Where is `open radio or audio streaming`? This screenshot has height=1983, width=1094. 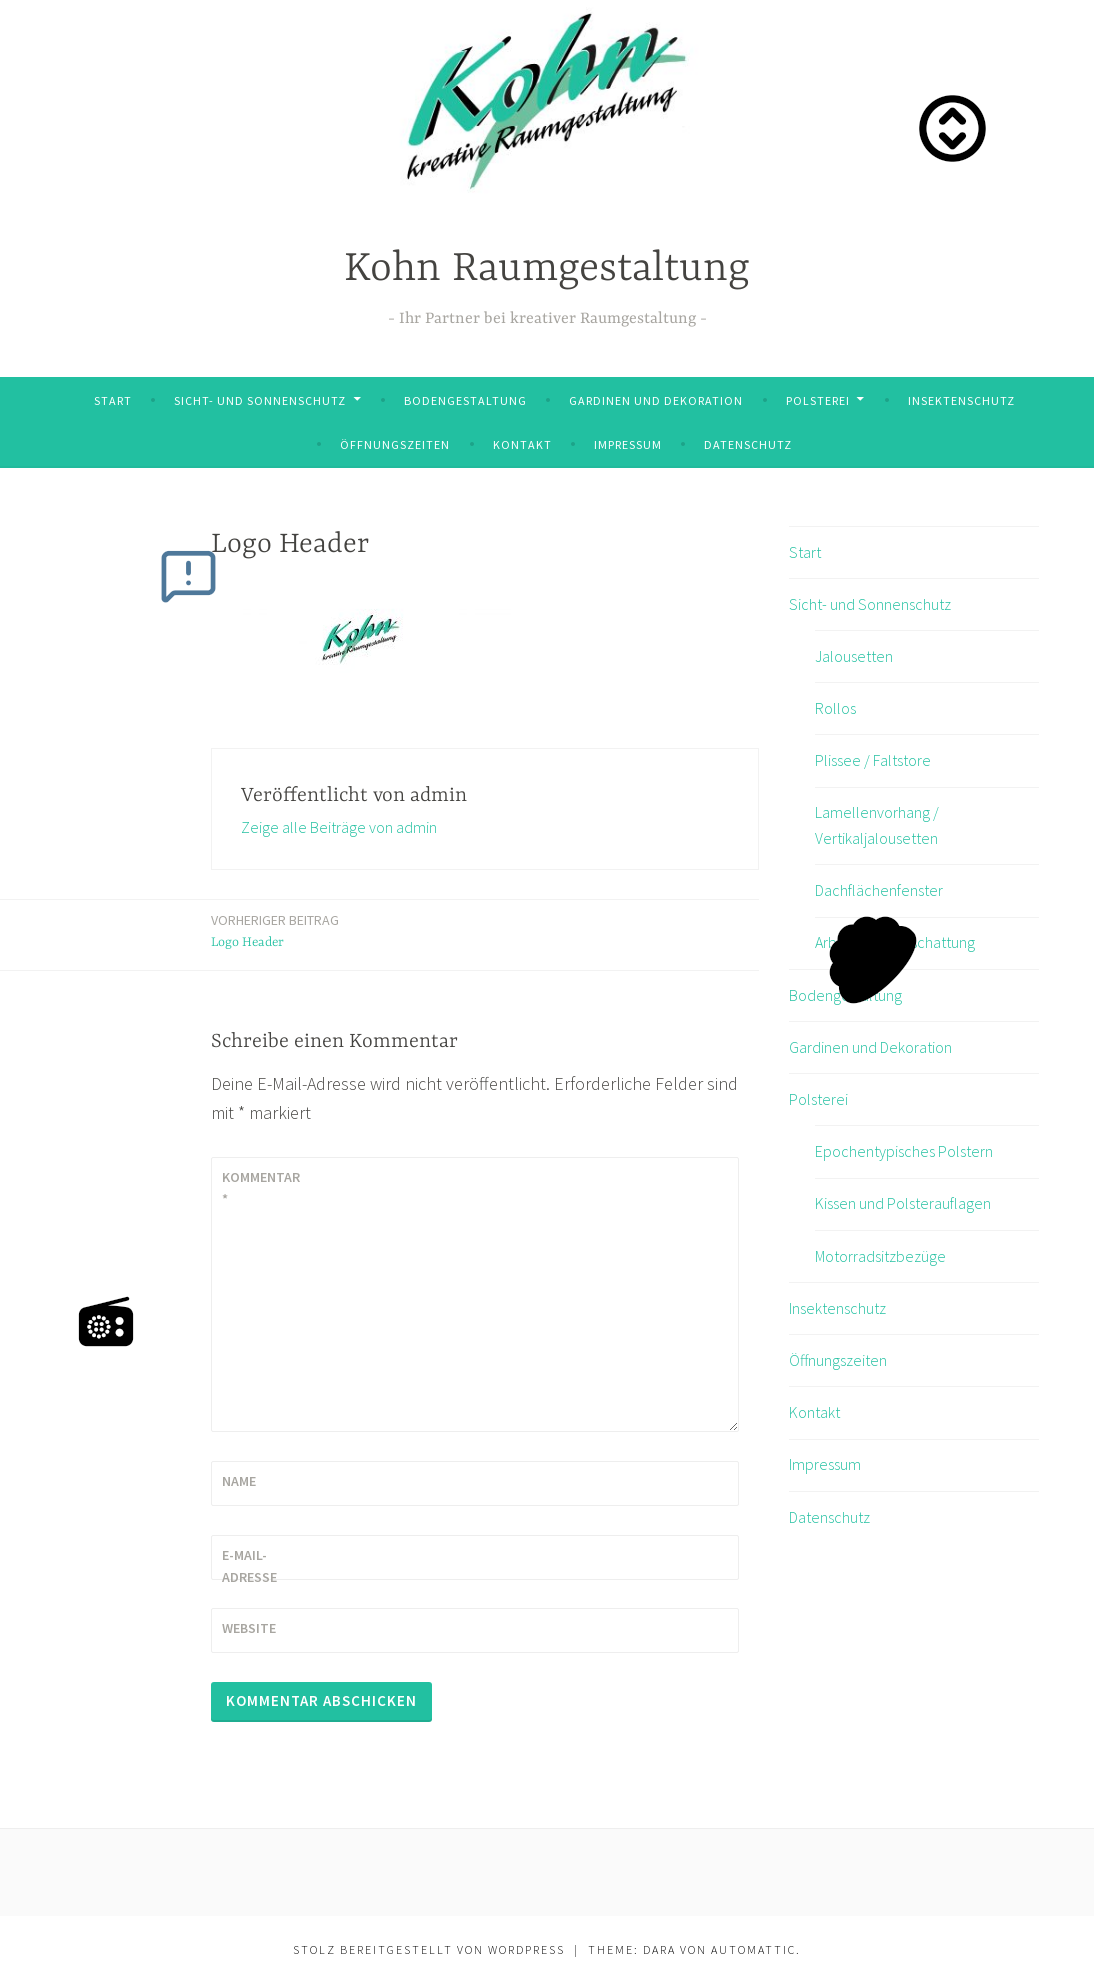 open radio or audio streaming is located at coordinates (106, 1321).